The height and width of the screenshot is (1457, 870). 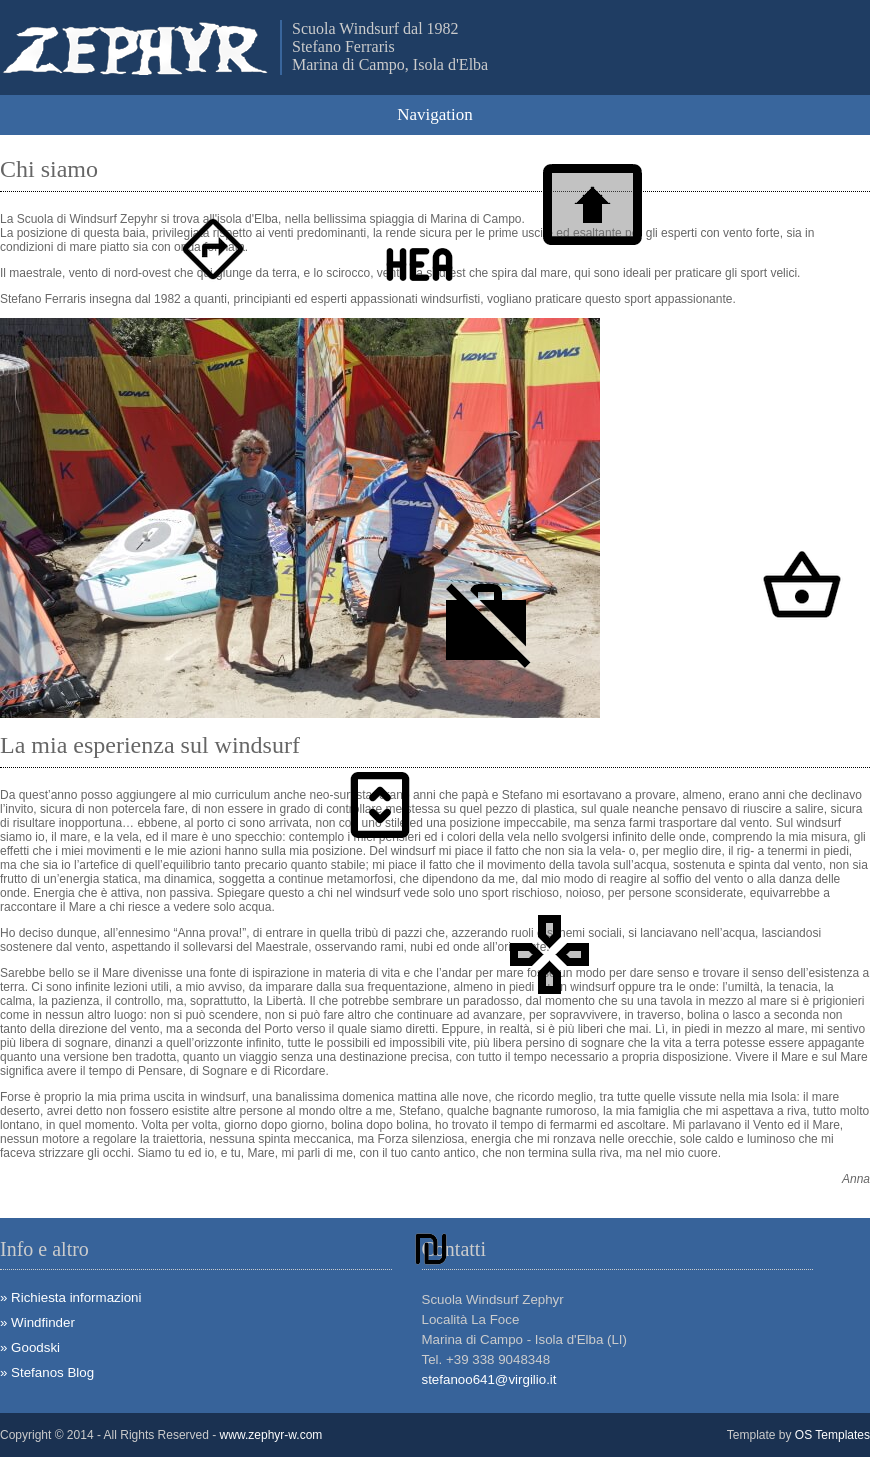 I want to click on access games or gaming section, so click(x=549, y=954).